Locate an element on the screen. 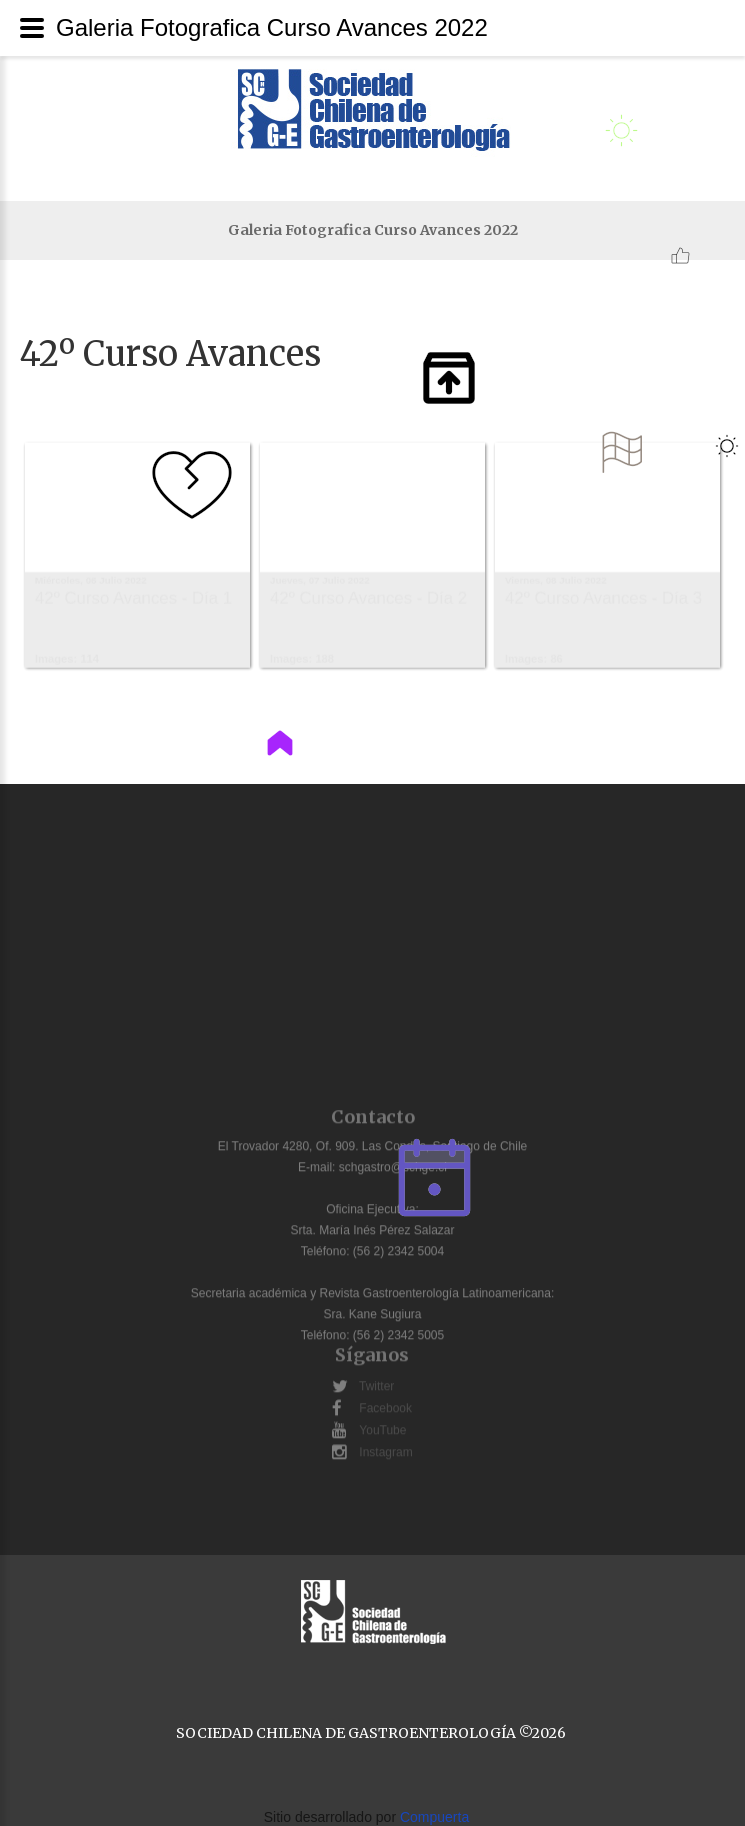 This screenshot has width=745, height=1826. upvote or promote content is located at coordinates (280, 743).